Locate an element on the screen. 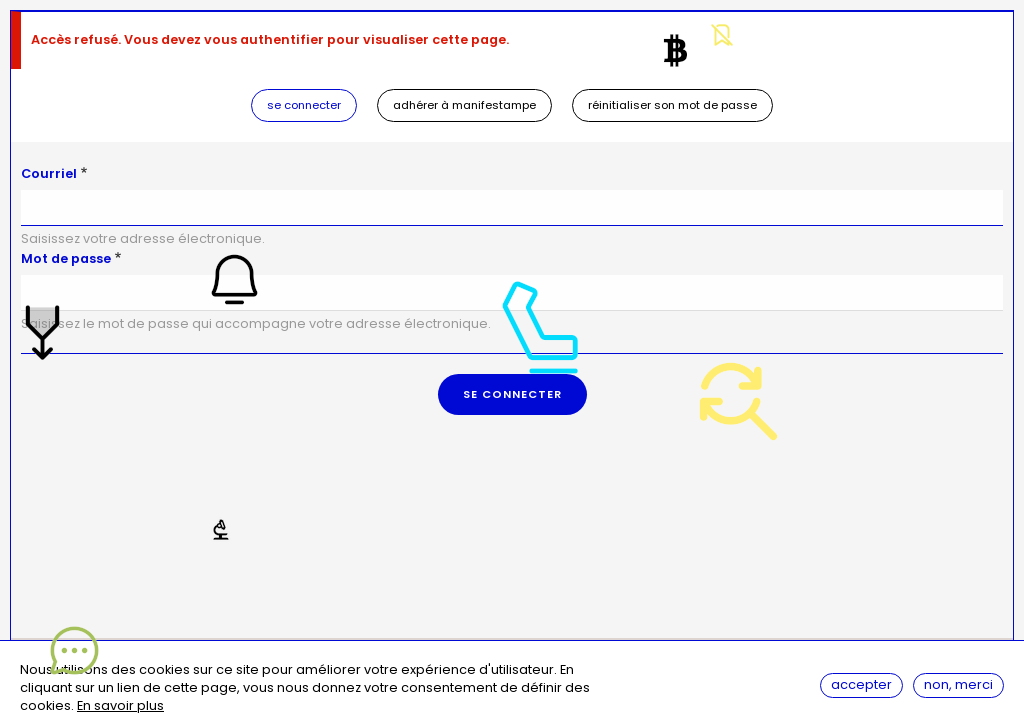 The image size is (1024, 720). open chat or messaging is located at coordinates (74, 650).